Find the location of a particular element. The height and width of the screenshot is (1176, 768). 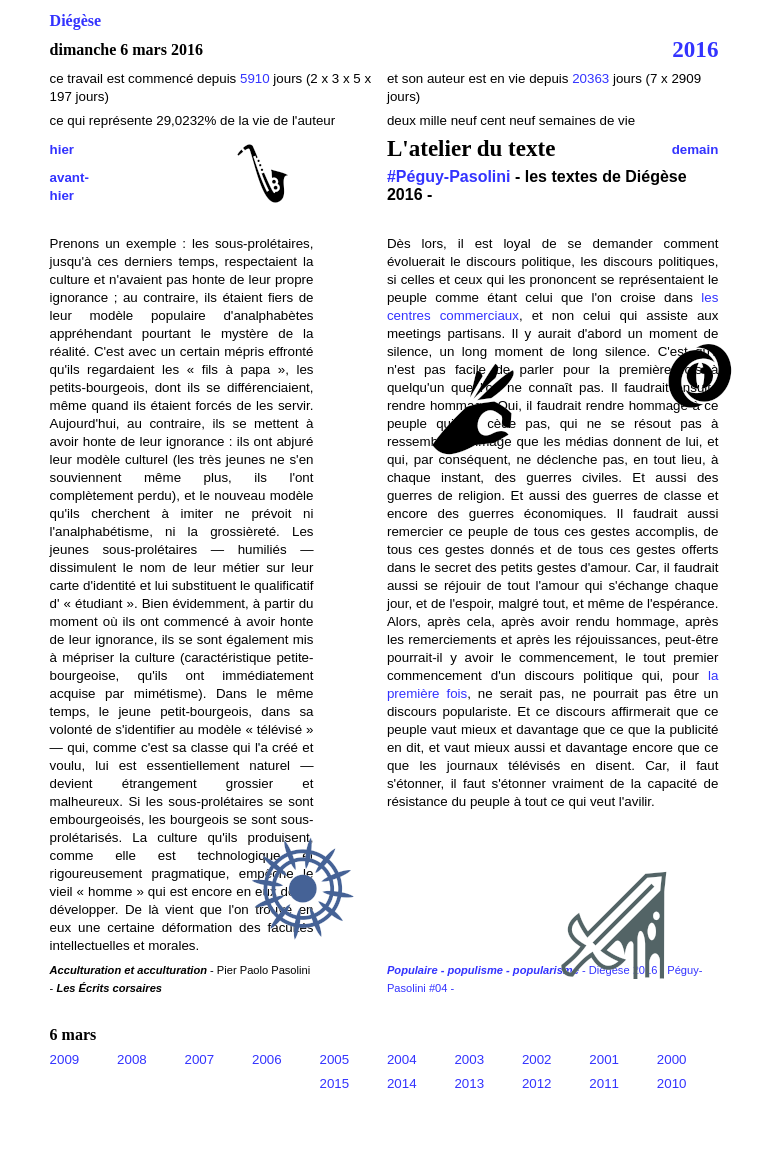

indicates a surreal or dream-like game state is located at coordinates (700, 376).